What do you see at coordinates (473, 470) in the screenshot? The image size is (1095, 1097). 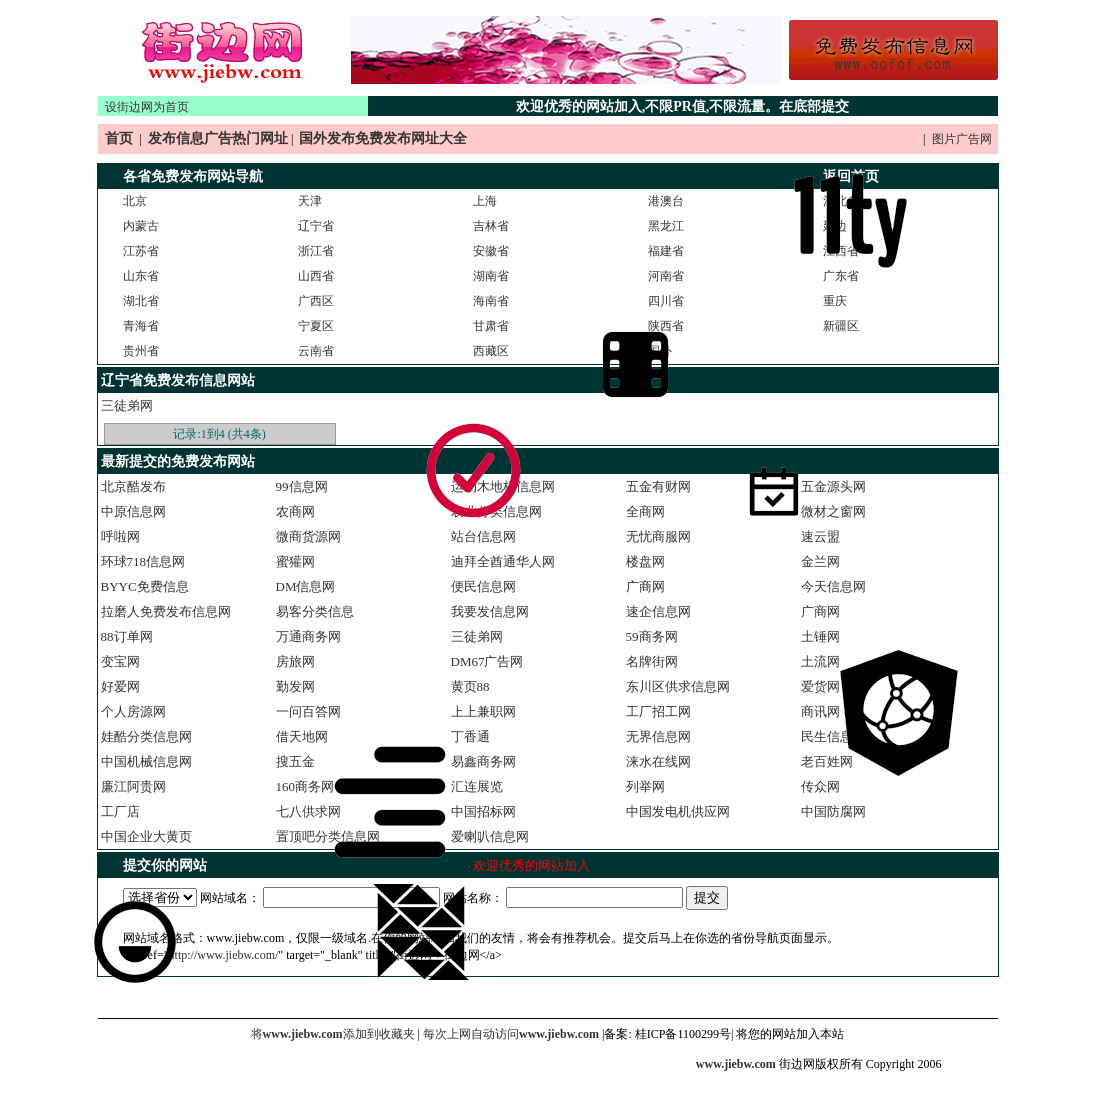 I see `confirms a completed action or task` at bounding box center [473, 470].